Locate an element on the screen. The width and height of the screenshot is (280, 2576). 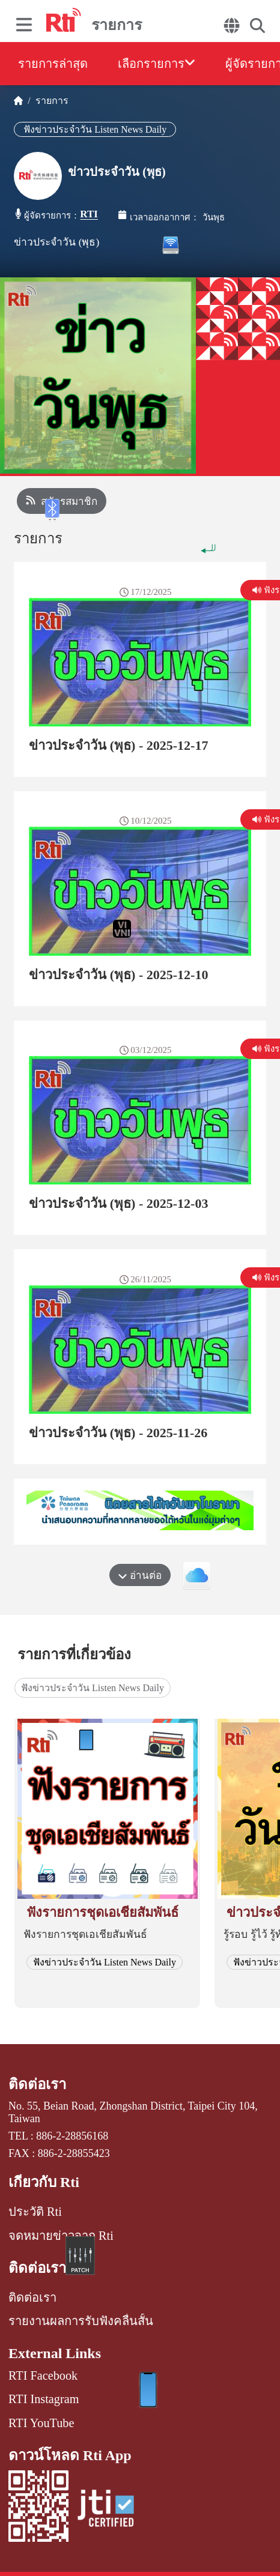
manage bluetooth device connections is located at coordinates (52, 510).